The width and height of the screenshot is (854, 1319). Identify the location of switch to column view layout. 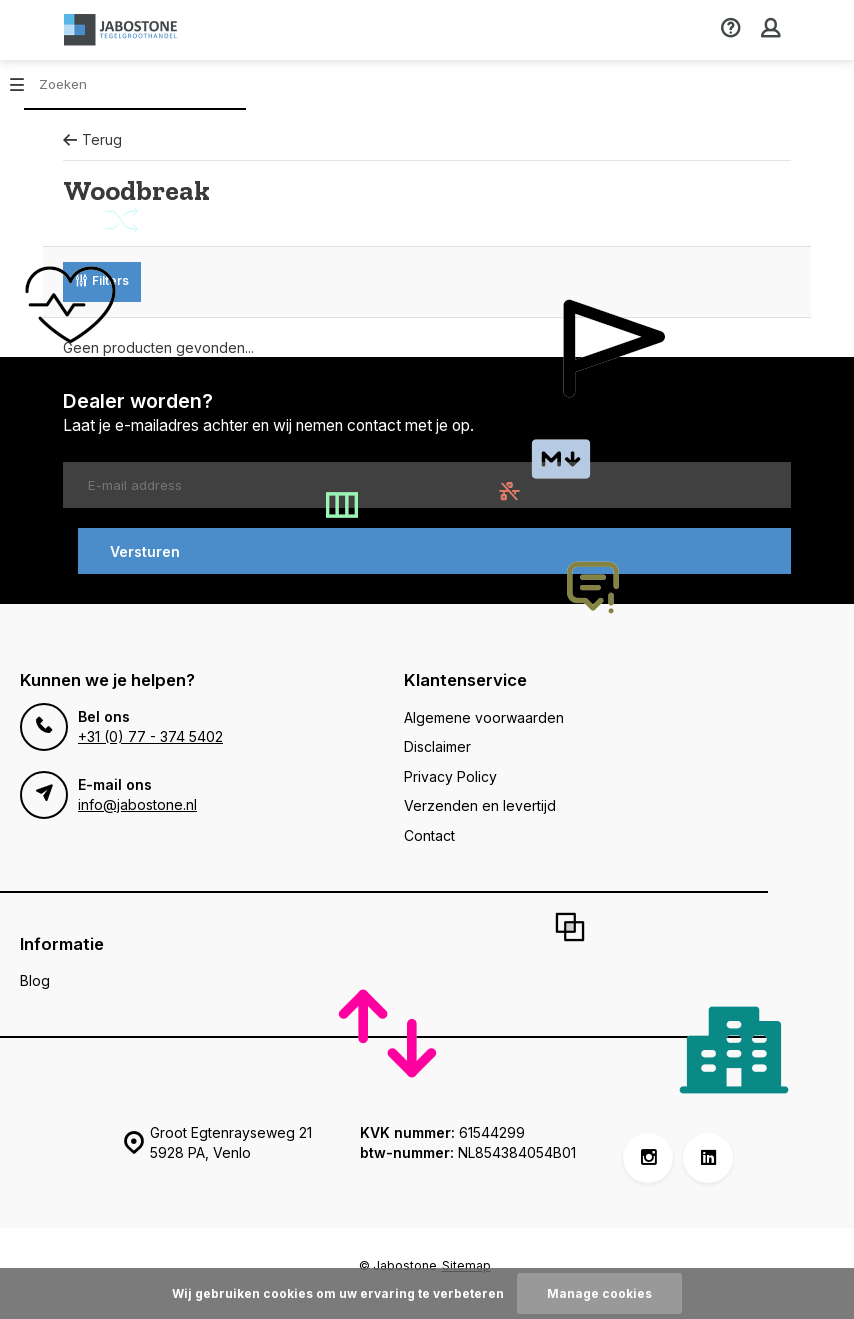
(342, 505).